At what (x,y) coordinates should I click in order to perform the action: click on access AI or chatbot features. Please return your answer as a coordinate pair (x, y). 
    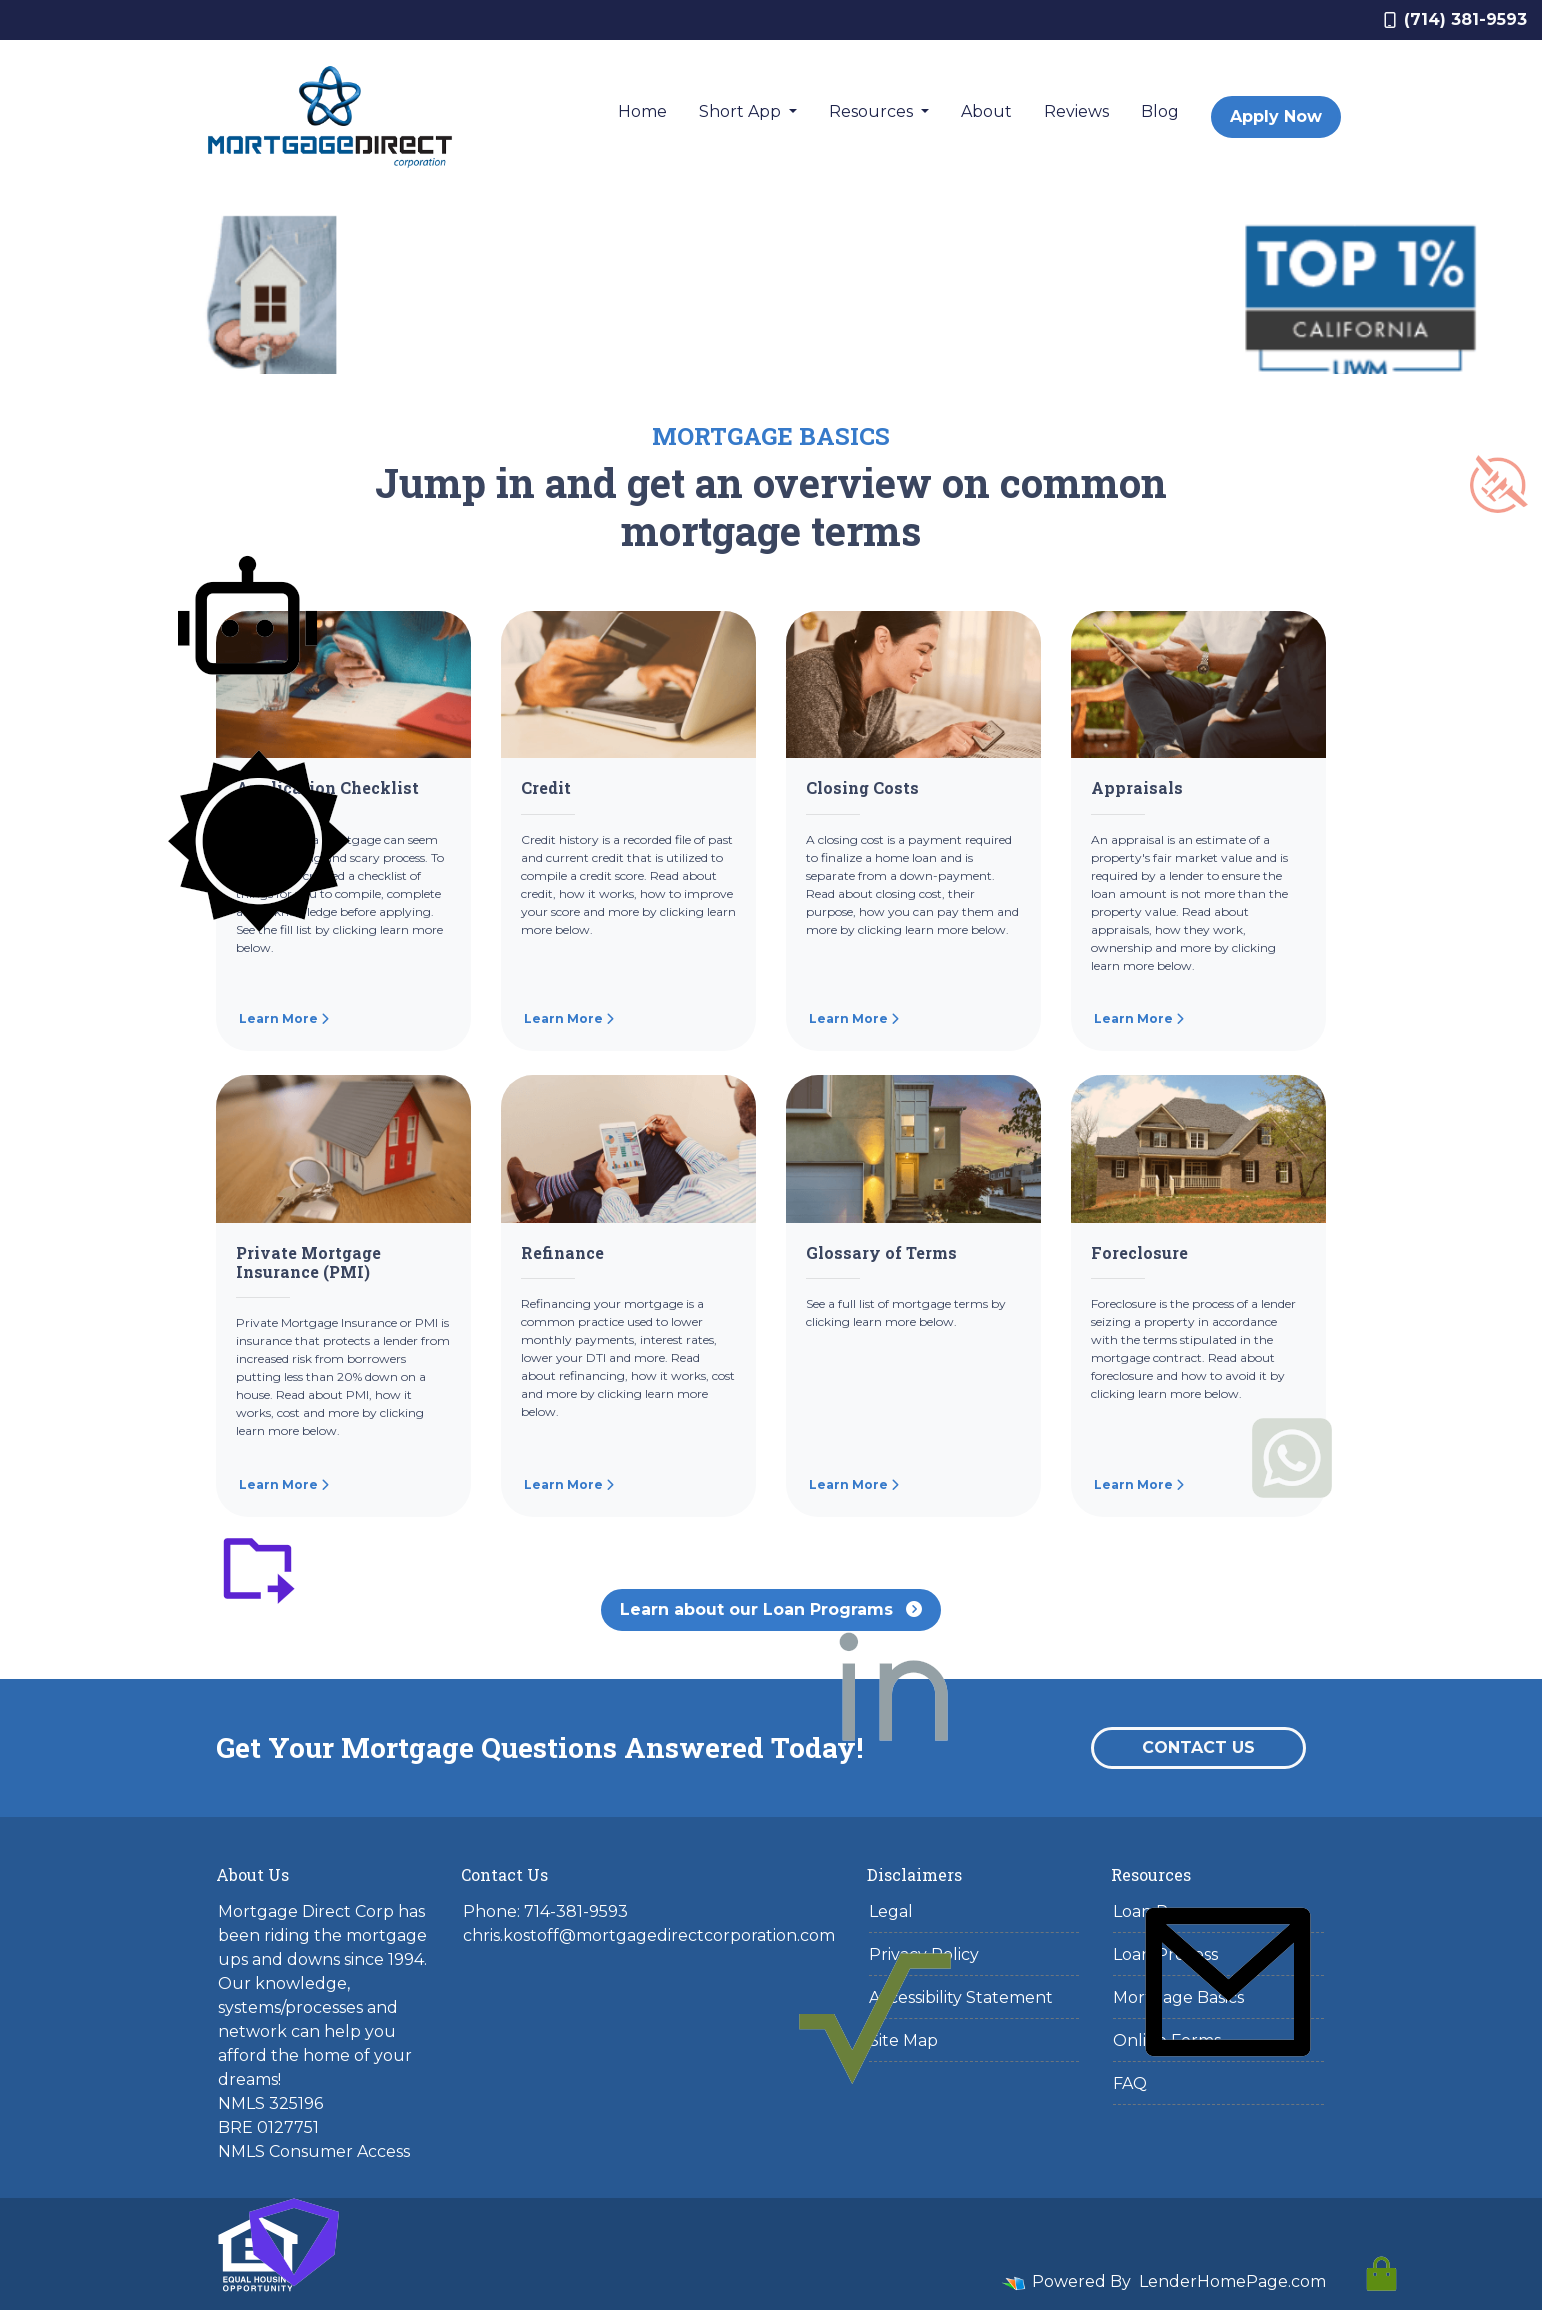
    Looking at the image, I should click on (247, 622).